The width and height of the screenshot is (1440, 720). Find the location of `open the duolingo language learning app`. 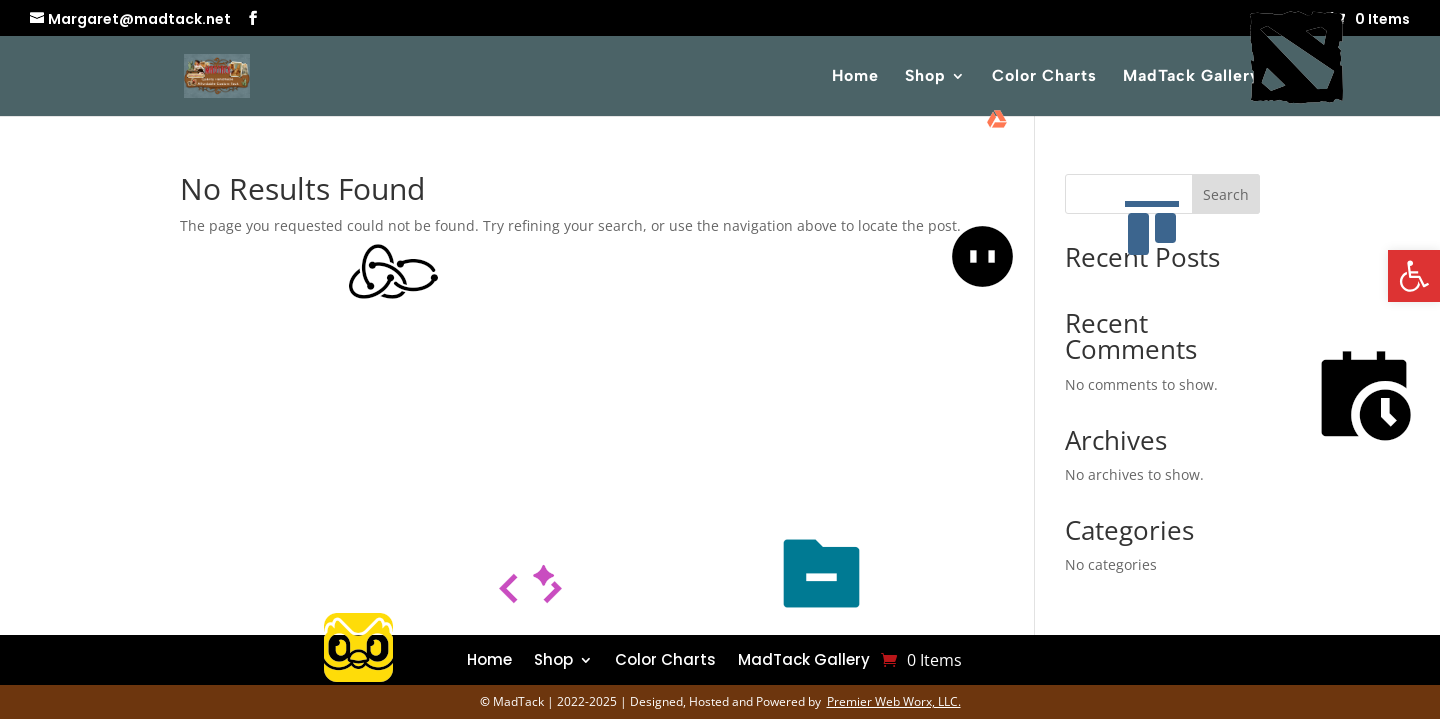

open the duolingo language learning app is located at coordinates (358, 647).